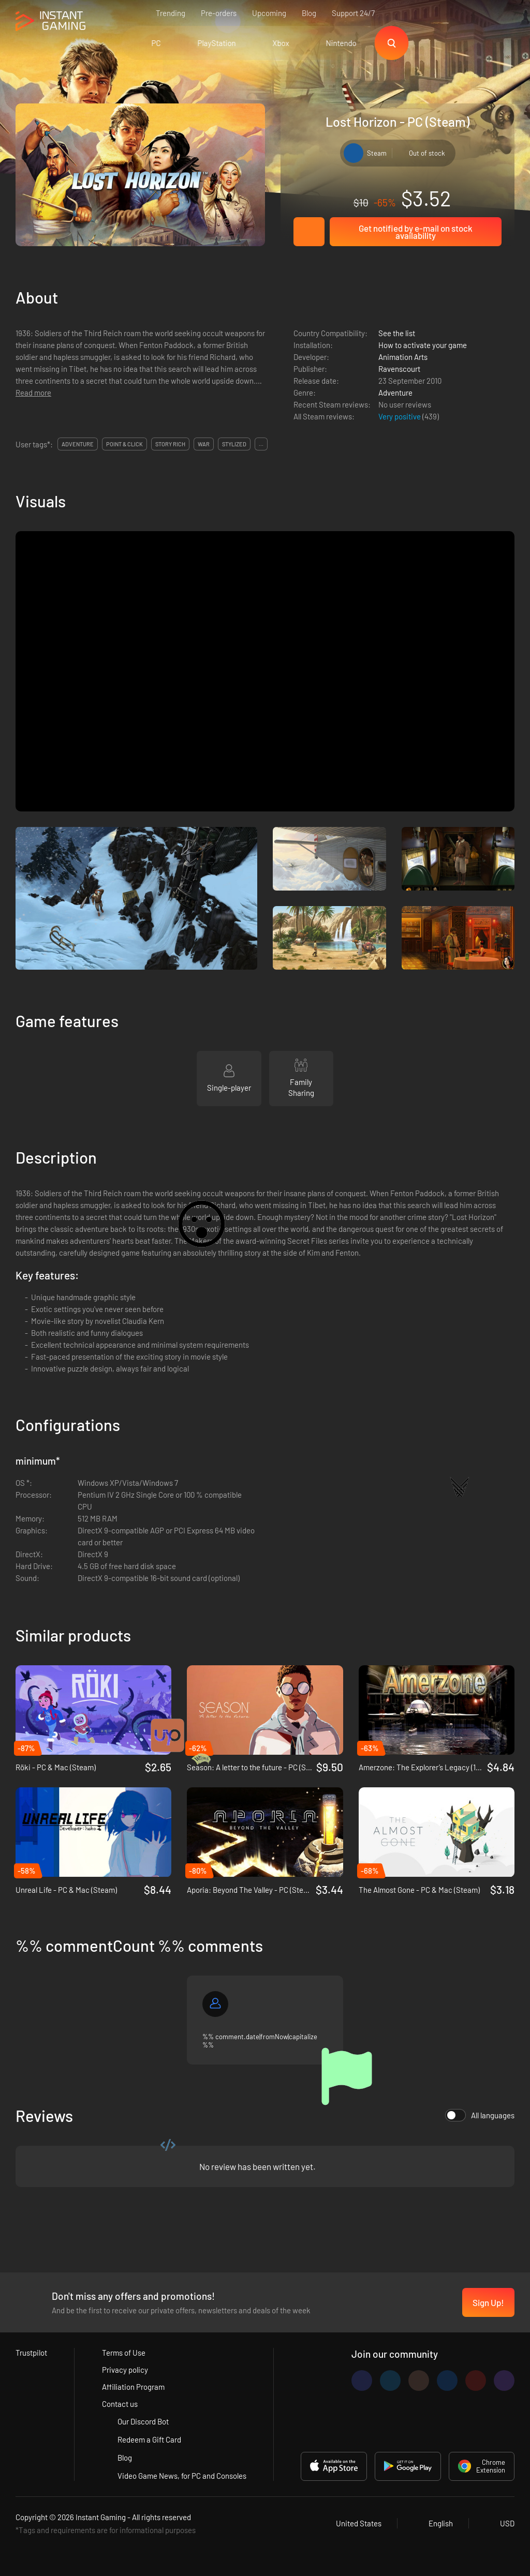 This screenshot has width=530, height=2576. What do you see at coordinates (168, 2145) in the screenshot?
I see `view or edit source code` at bounding box center [168, 2145].